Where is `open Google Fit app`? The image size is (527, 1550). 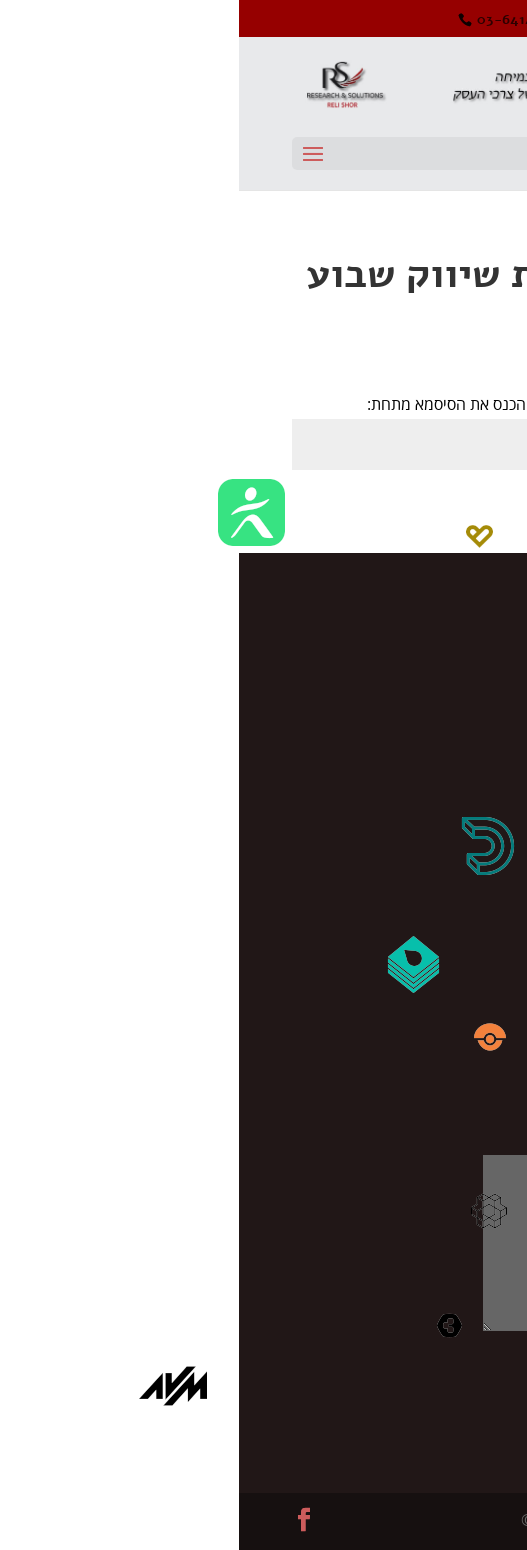 open Google Fit app is located at coordinates (479, 536).